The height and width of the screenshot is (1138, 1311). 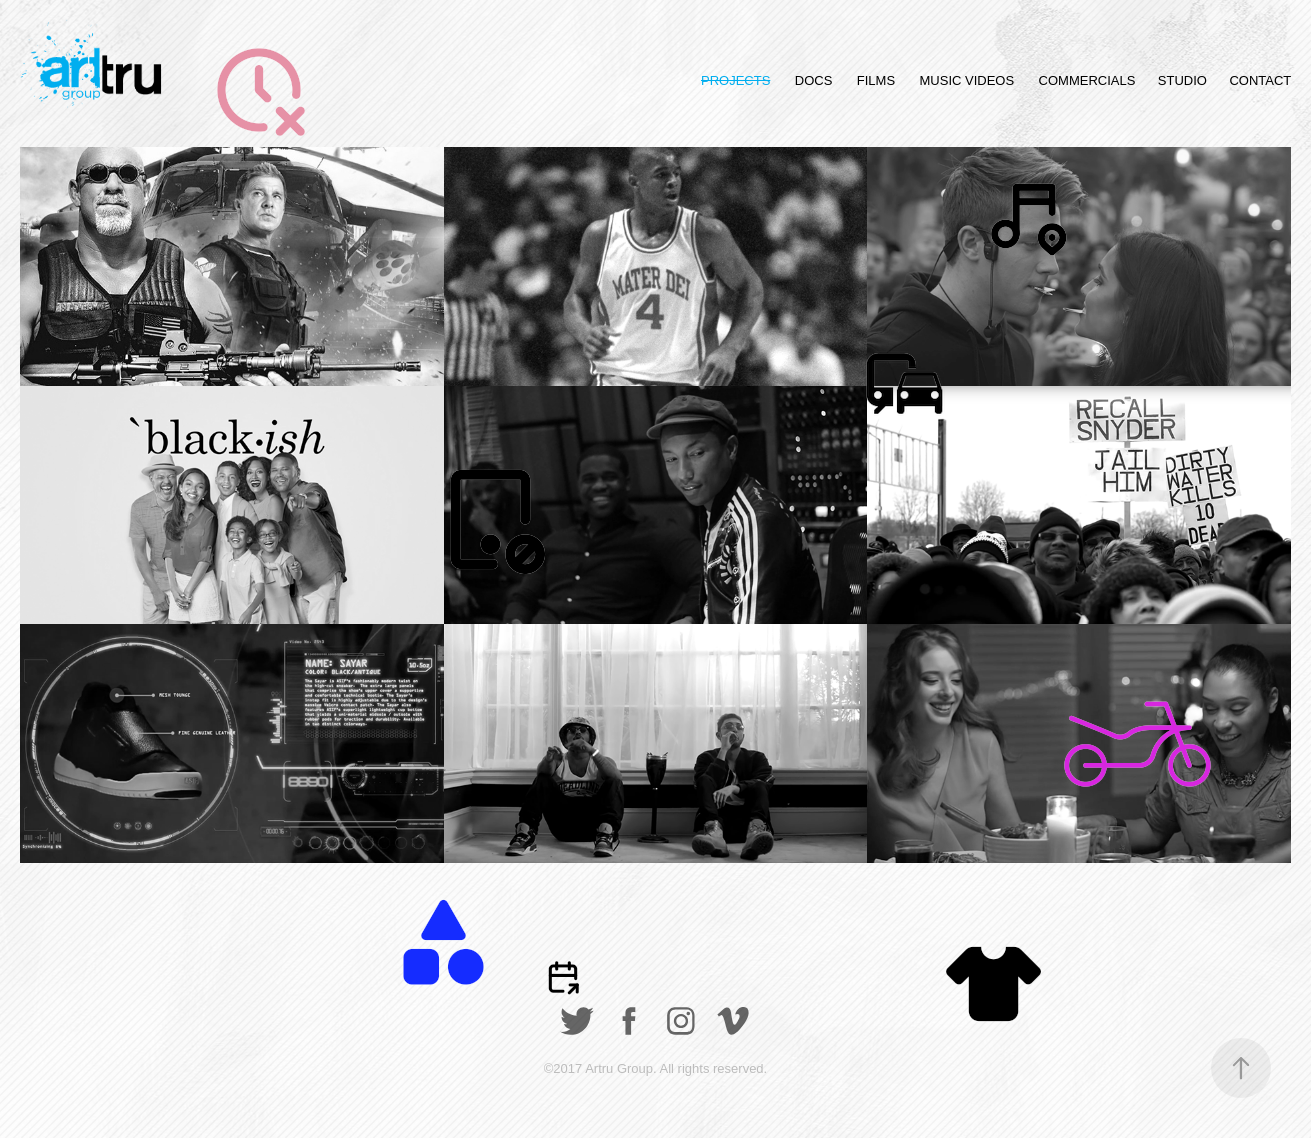 I want to click on share a calendar event, so click(x=563, y=977).